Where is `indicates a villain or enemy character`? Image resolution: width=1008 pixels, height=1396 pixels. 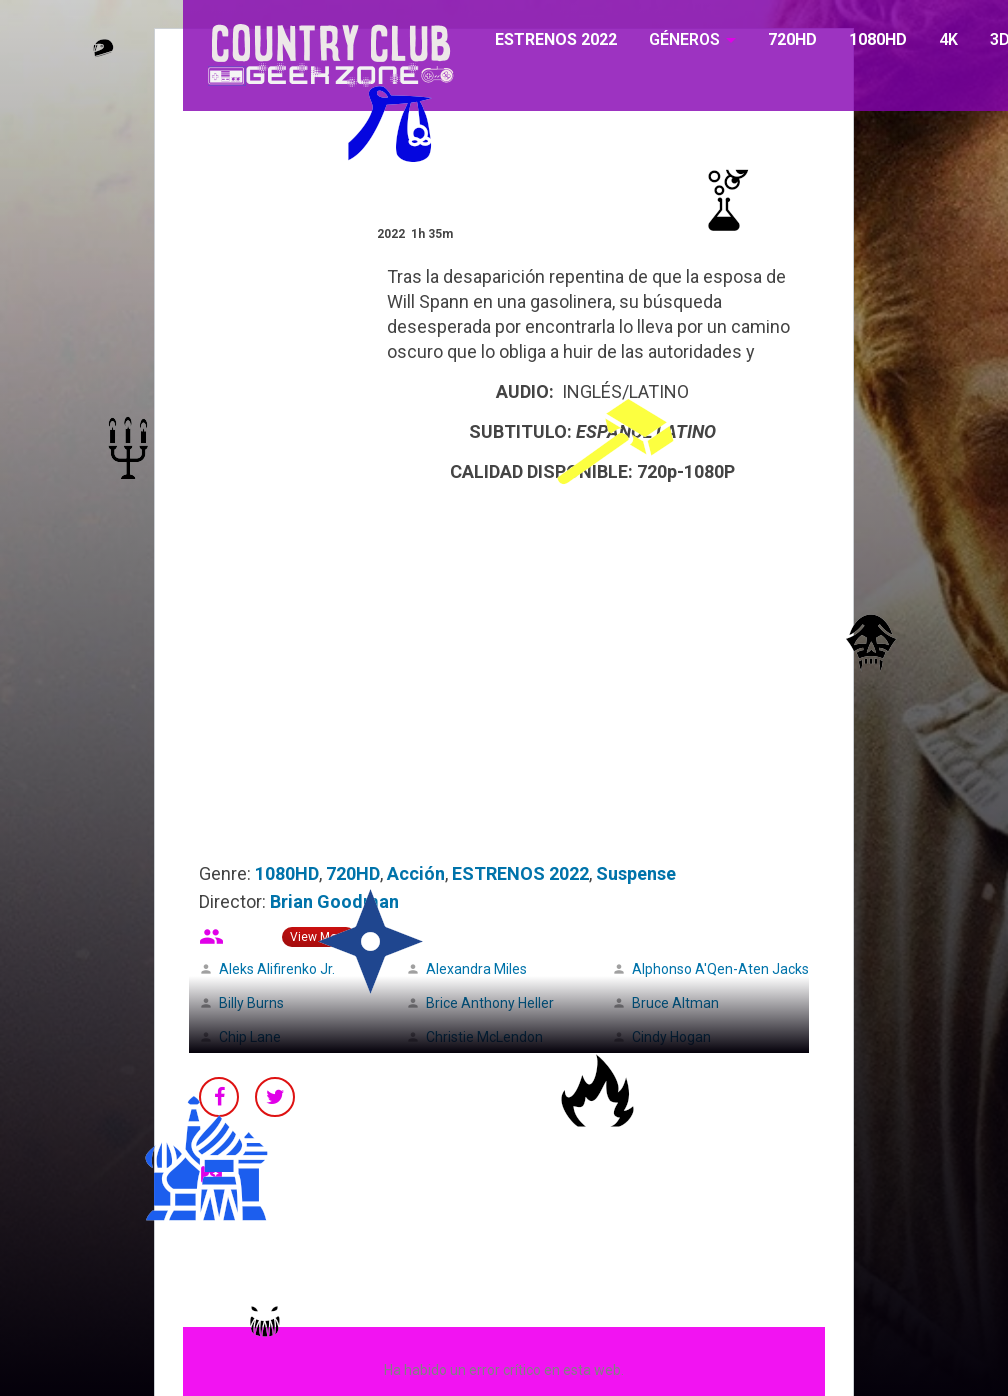 indicates a villain or enemy character is located at coordinates (264, 1321).